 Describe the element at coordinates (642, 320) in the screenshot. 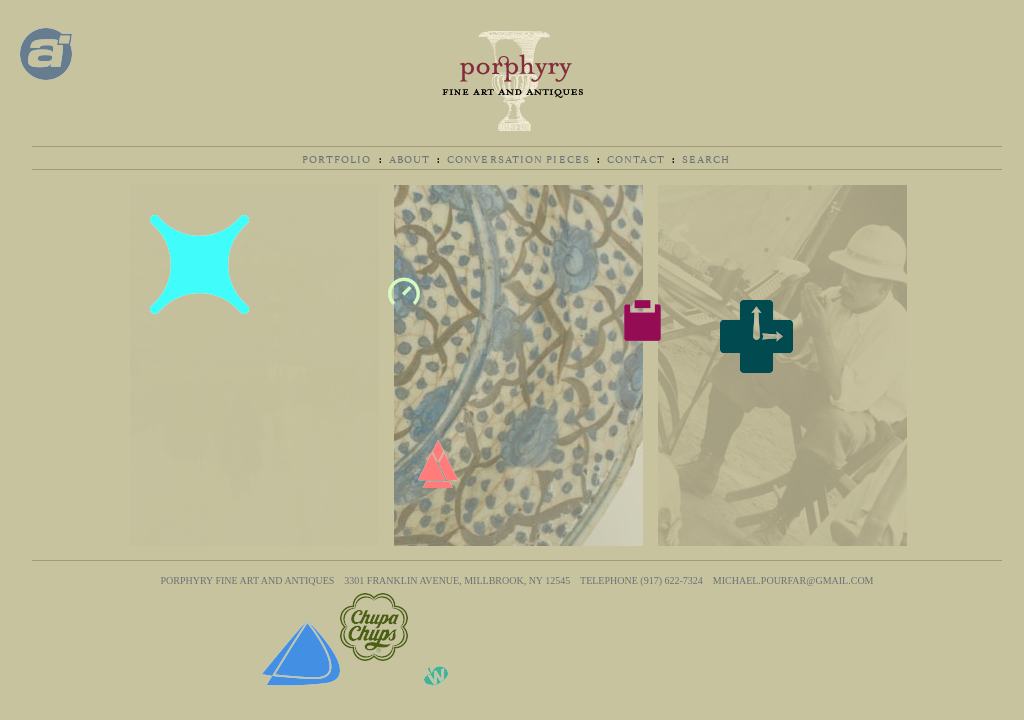

I see `copy content to clipboard` at that location.